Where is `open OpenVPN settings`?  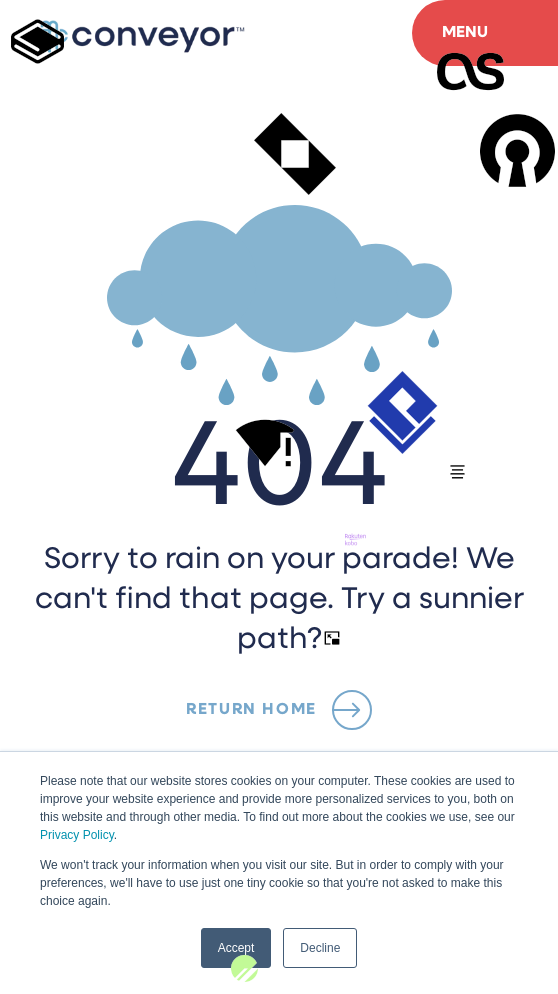 open OpenVPN settings is located at coordinates (517, 150).